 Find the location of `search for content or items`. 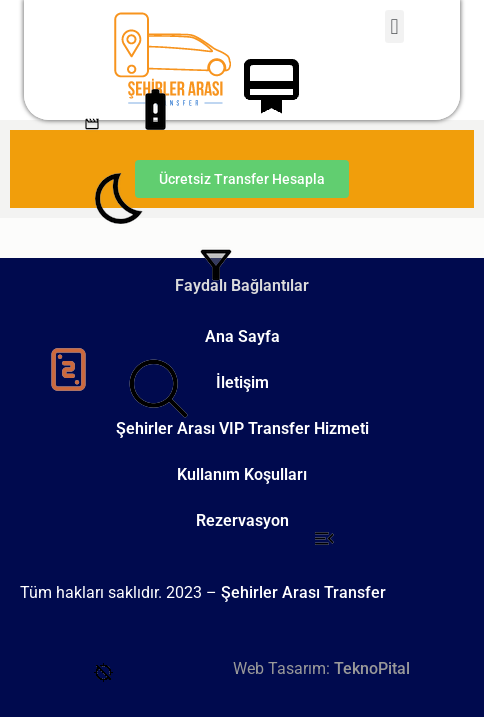

search for content or items is located at coordinates (158, 388).